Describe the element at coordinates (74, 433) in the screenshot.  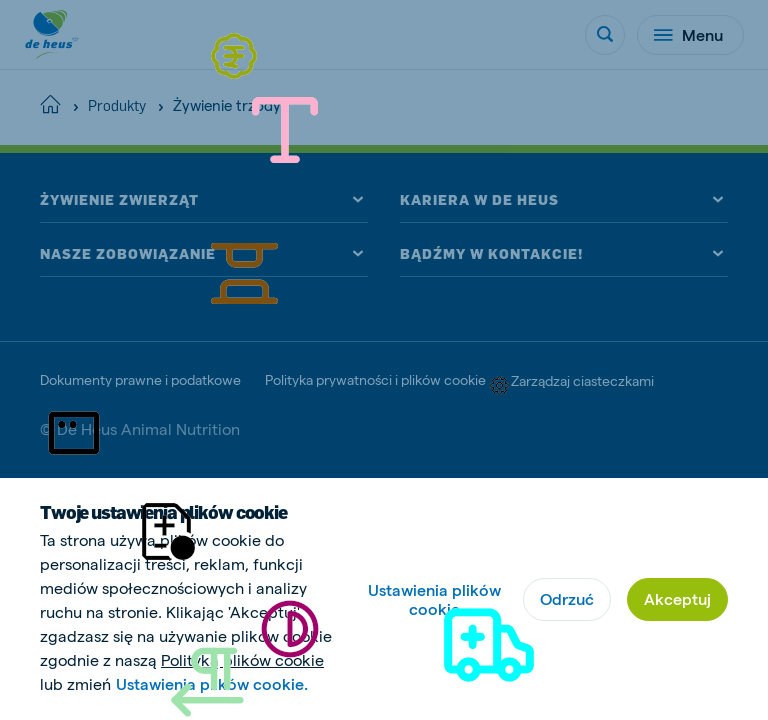
I see `open application window` at that location.